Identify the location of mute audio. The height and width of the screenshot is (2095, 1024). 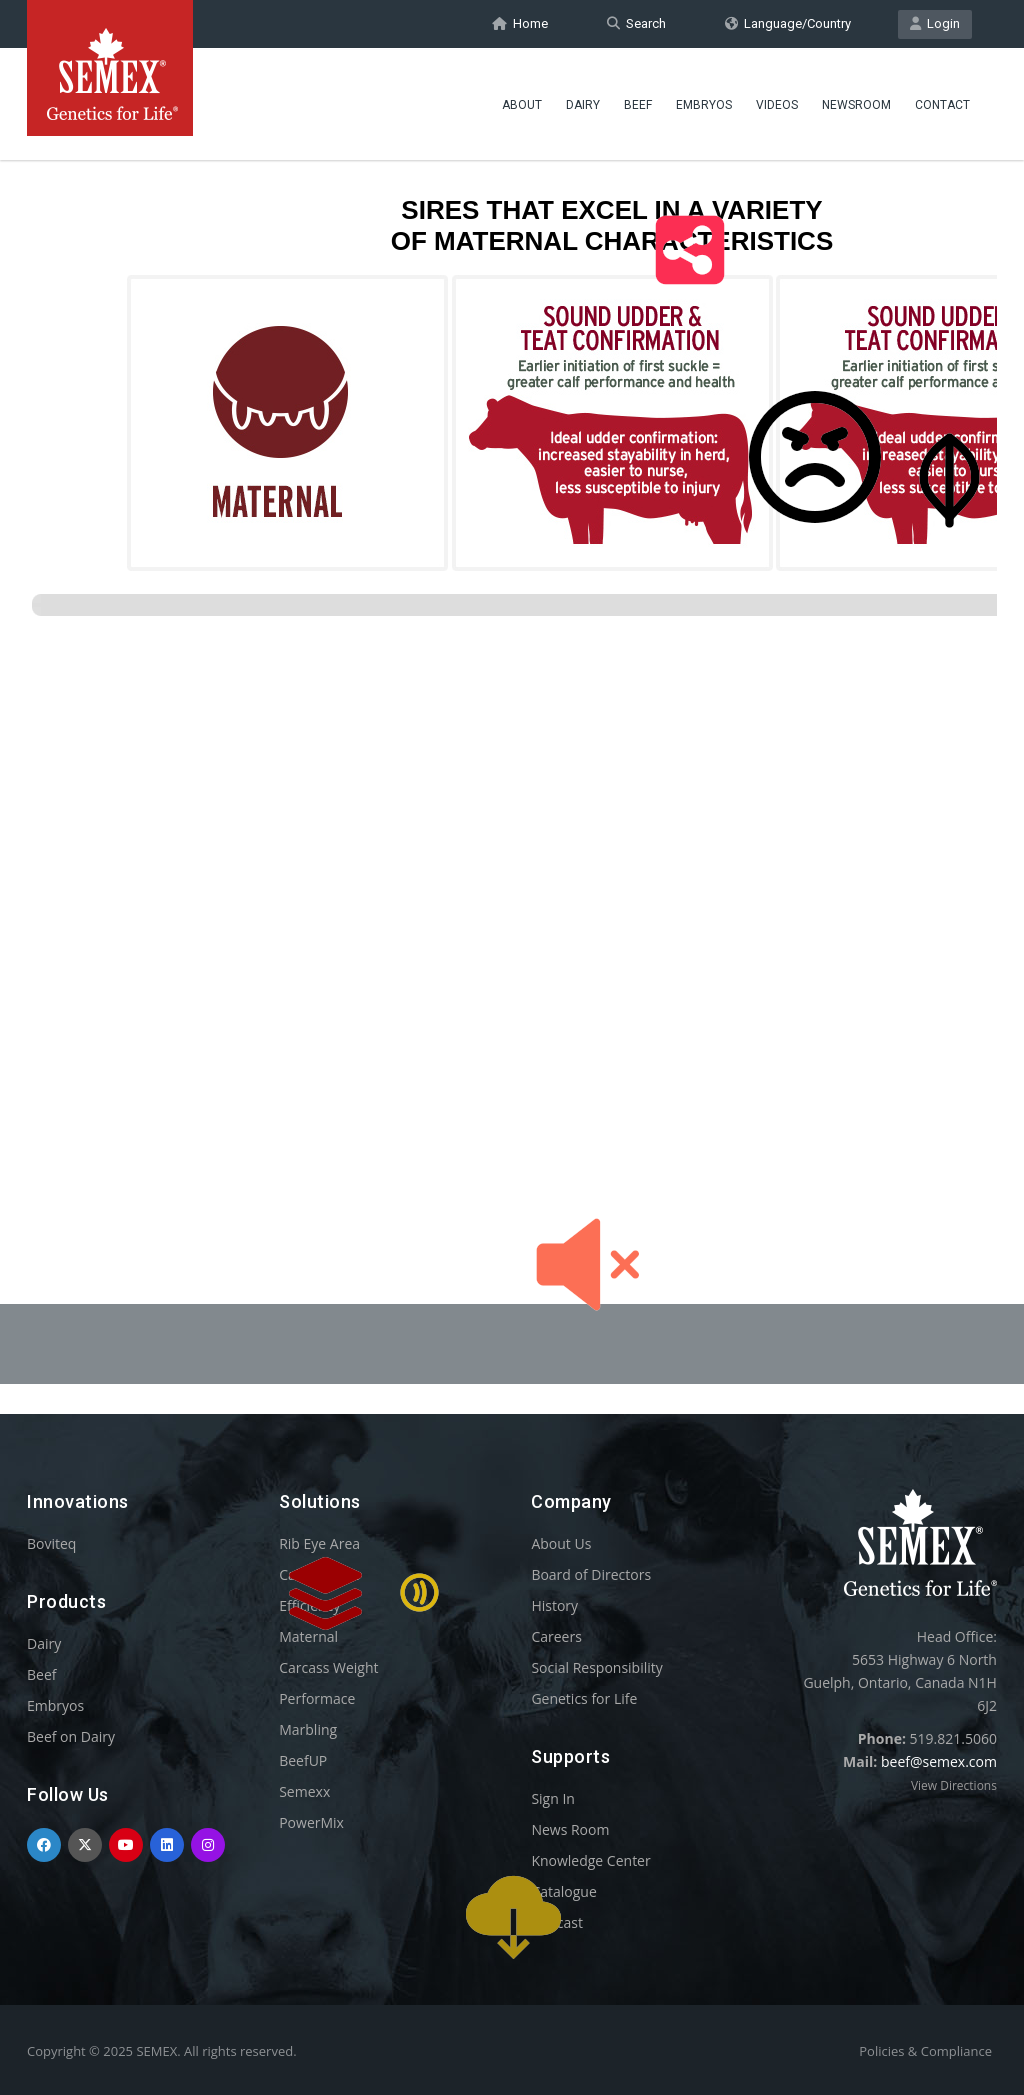
(582, 1264).